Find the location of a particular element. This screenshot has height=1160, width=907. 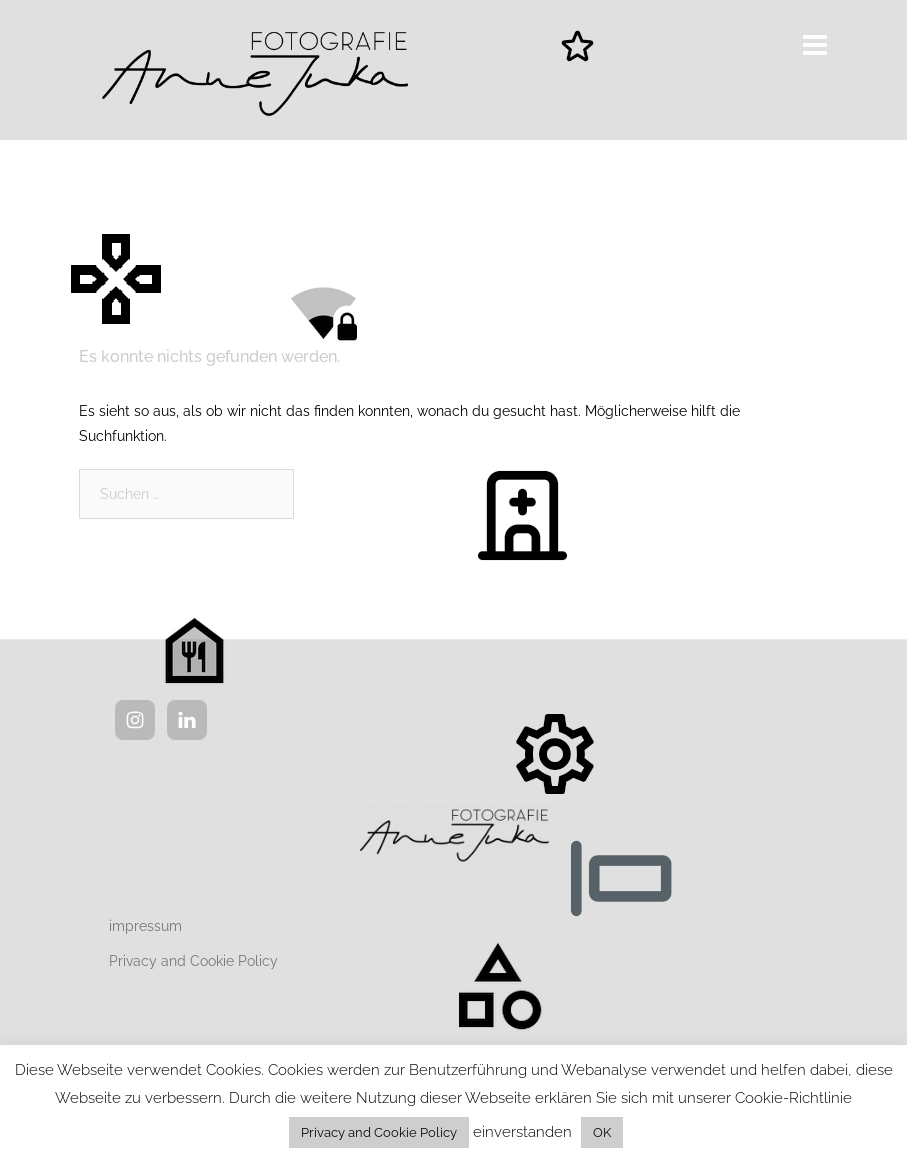

find nearby food banks or food assistance locations is located at coordinates (194, 650).